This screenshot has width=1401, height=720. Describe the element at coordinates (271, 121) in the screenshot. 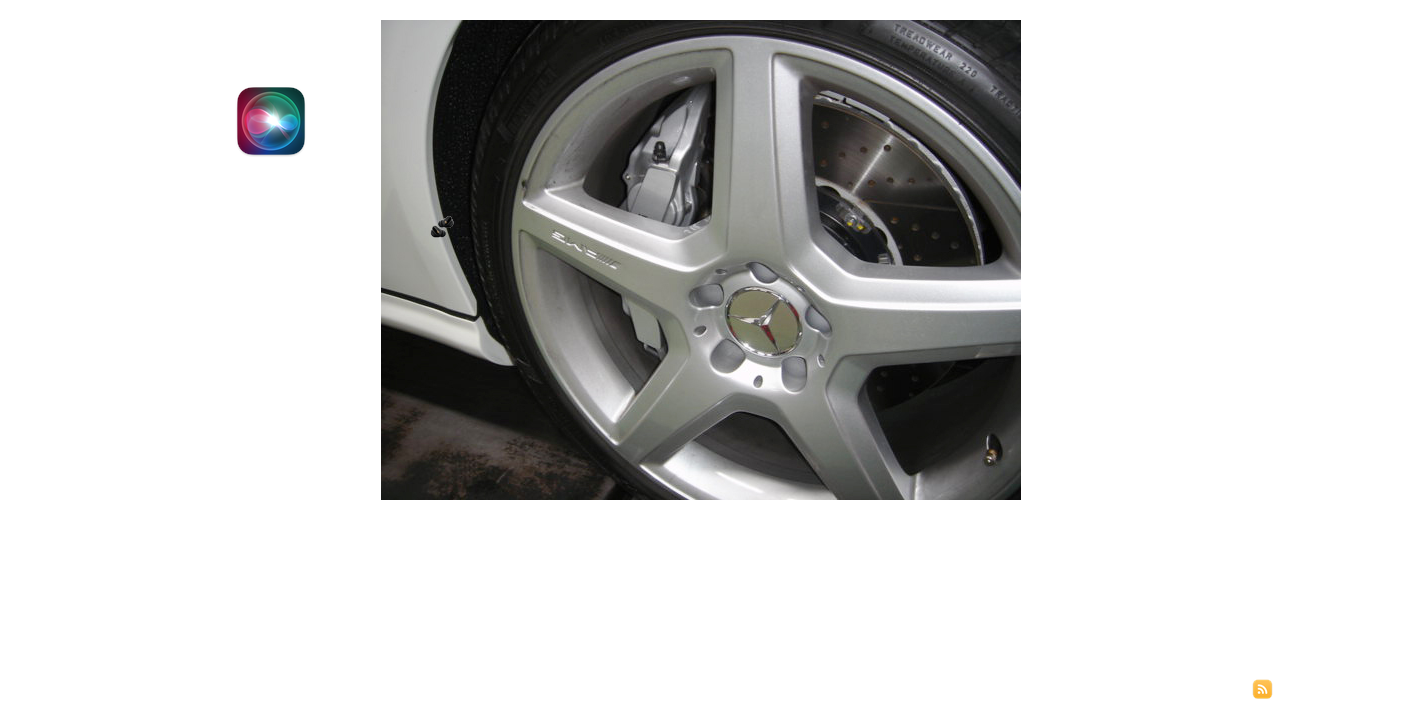

I see `open siri voice assistant settings` at that location.